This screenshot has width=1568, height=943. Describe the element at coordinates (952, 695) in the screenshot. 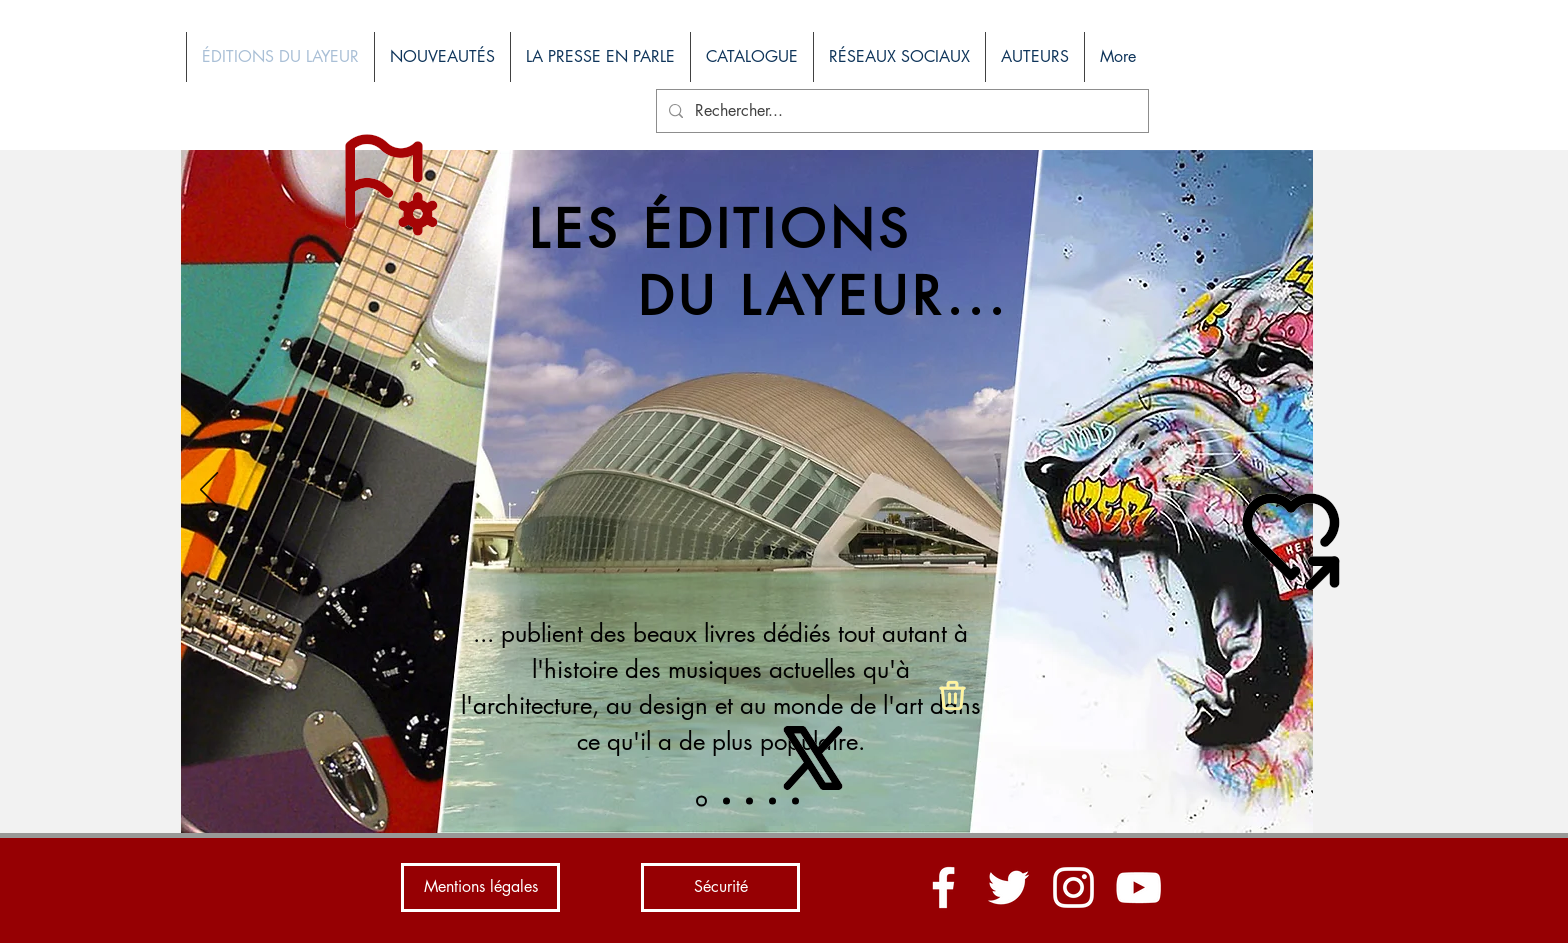

I see `delete selected item` at that location.